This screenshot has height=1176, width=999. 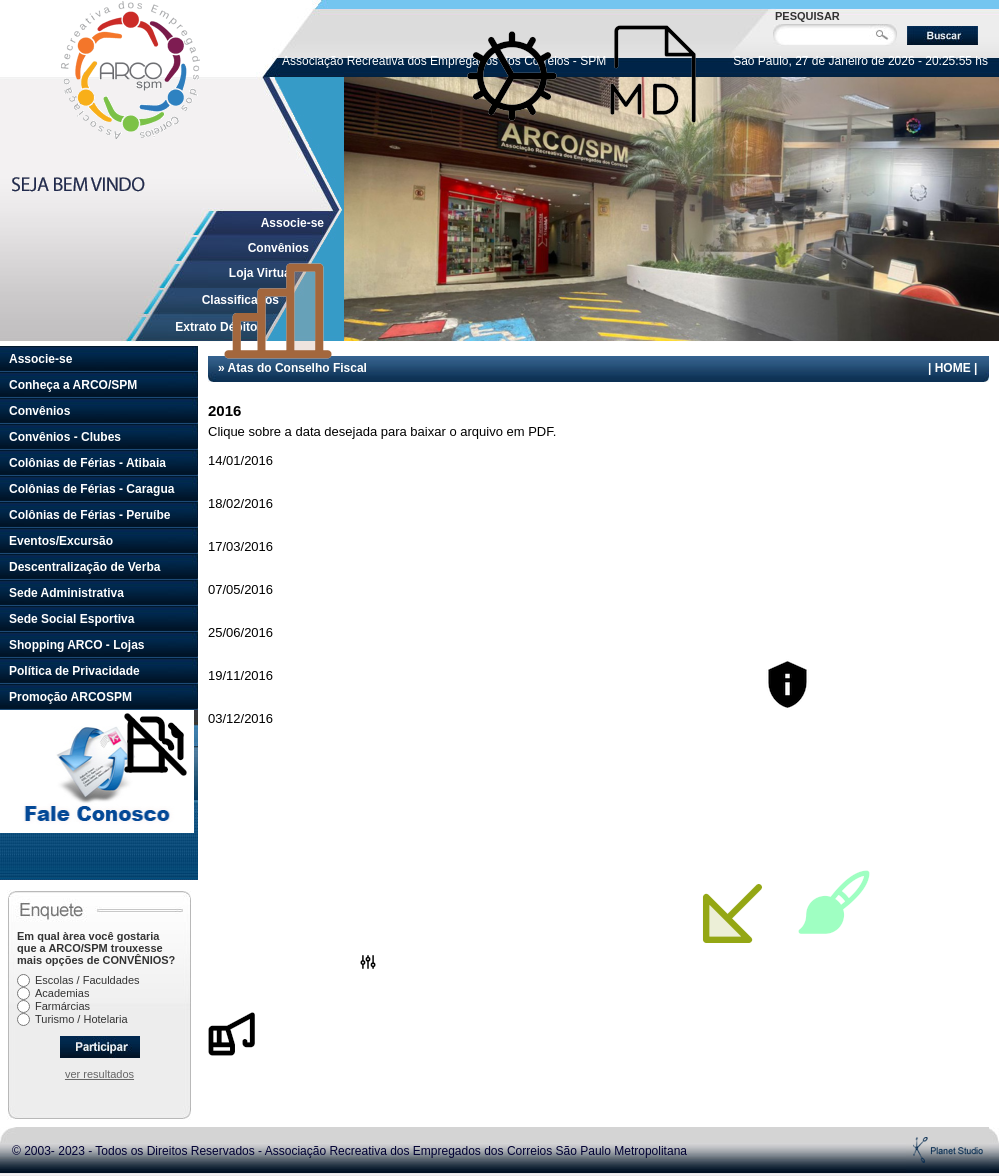 I want to click on view analytics or statistics, so click(x=278, y=313).